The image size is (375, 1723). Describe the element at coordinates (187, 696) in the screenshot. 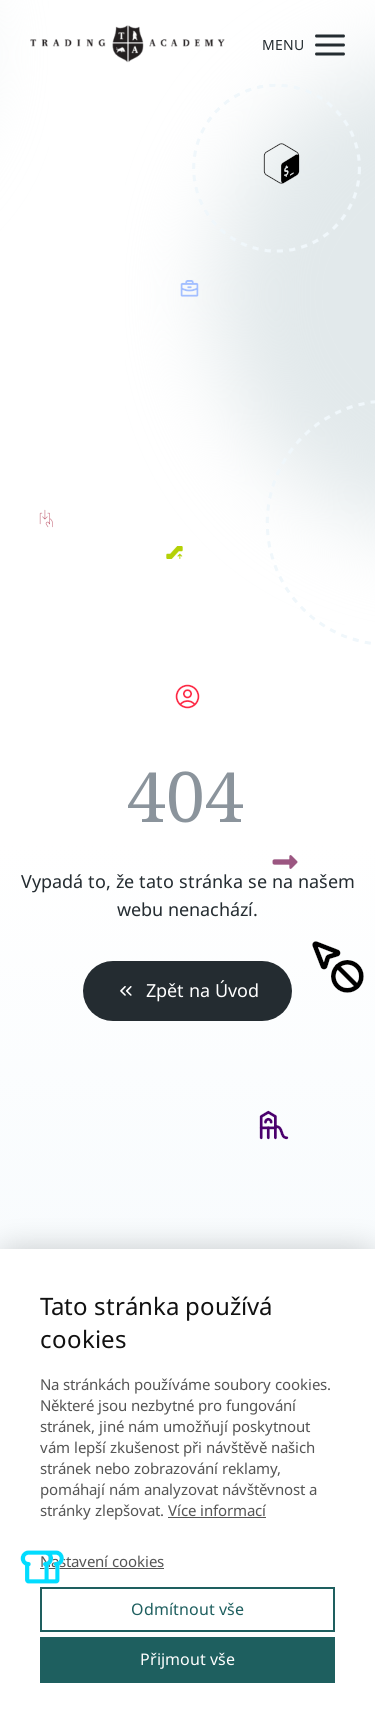

I see `view your profile` at that location.